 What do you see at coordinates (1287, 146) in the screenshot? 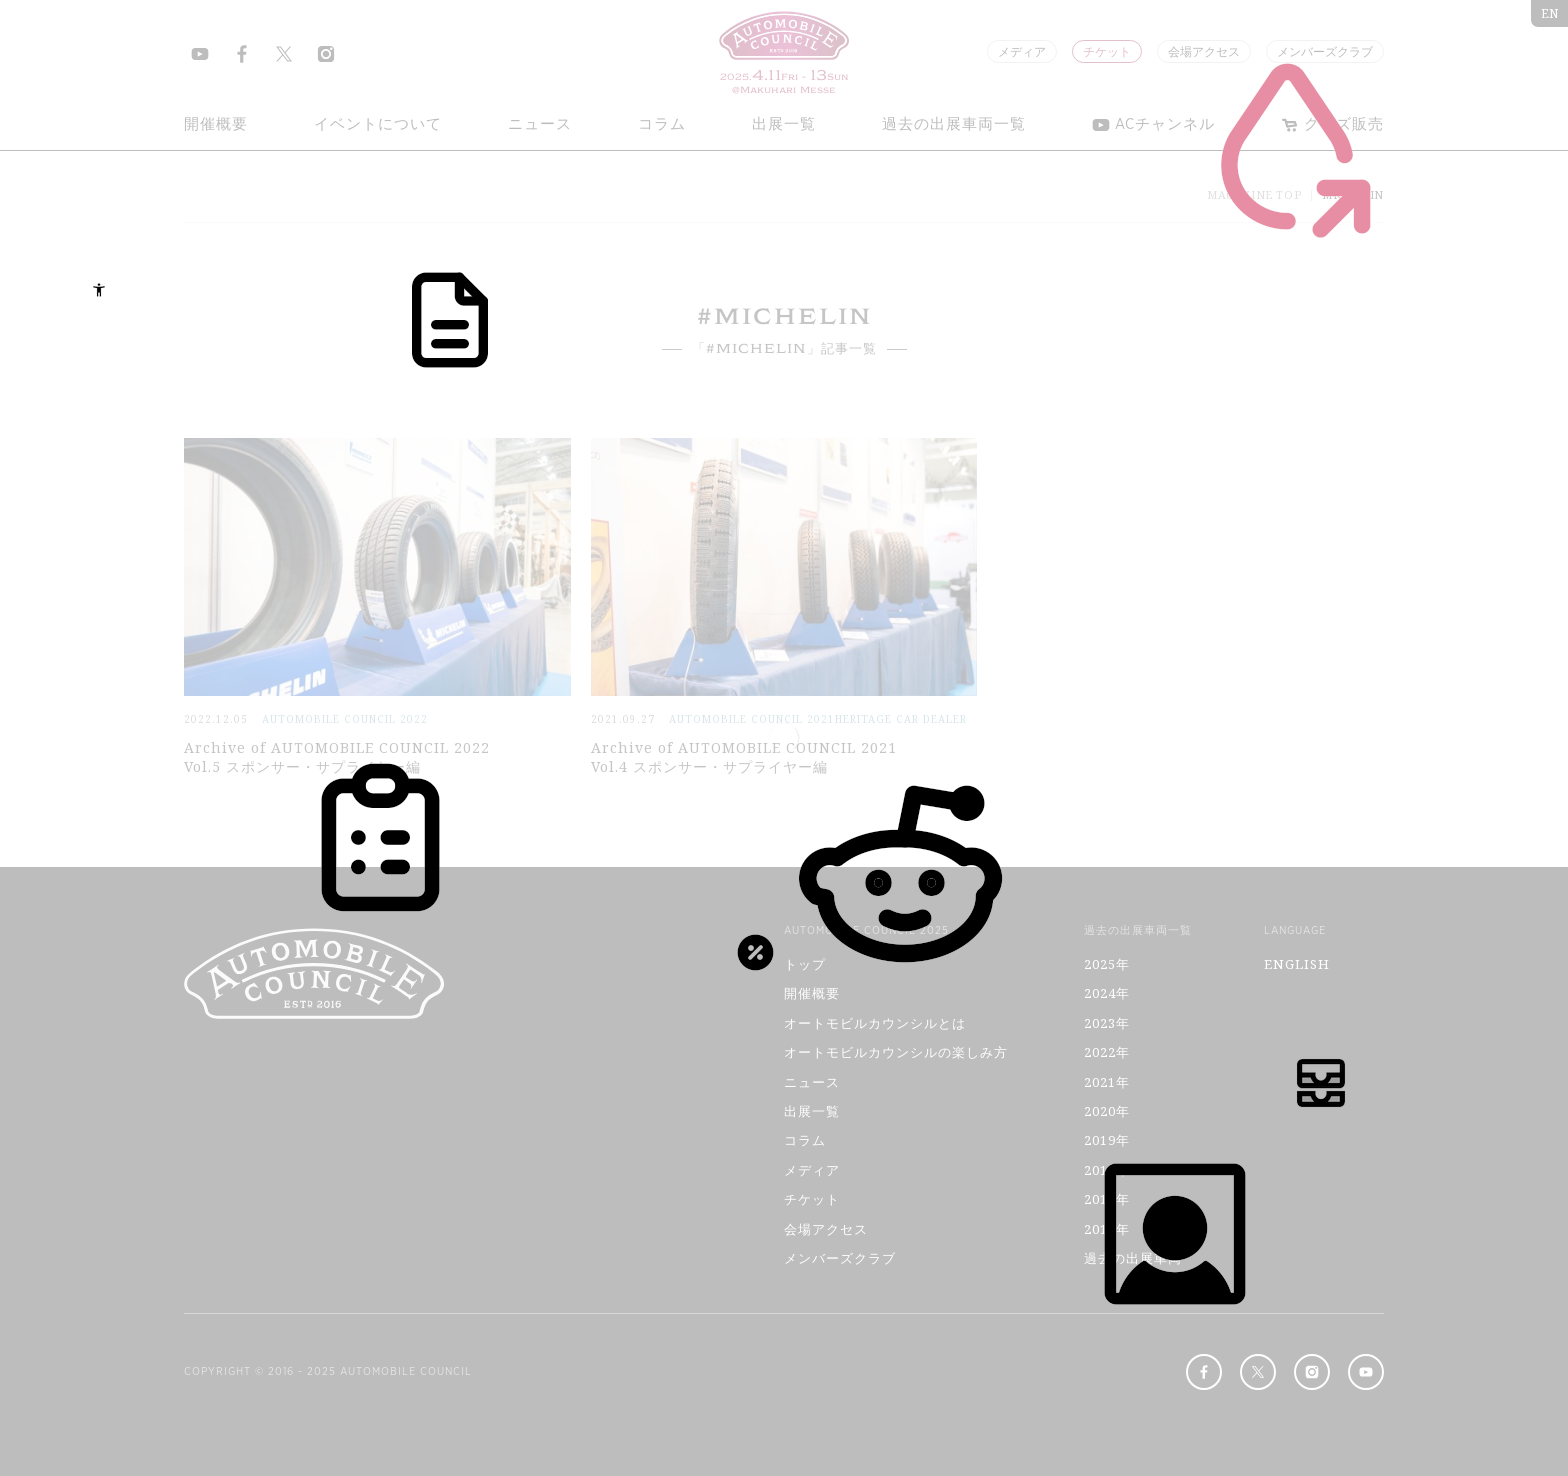
I see `share water usage or hydration data` at bounding box center [1287, 146].